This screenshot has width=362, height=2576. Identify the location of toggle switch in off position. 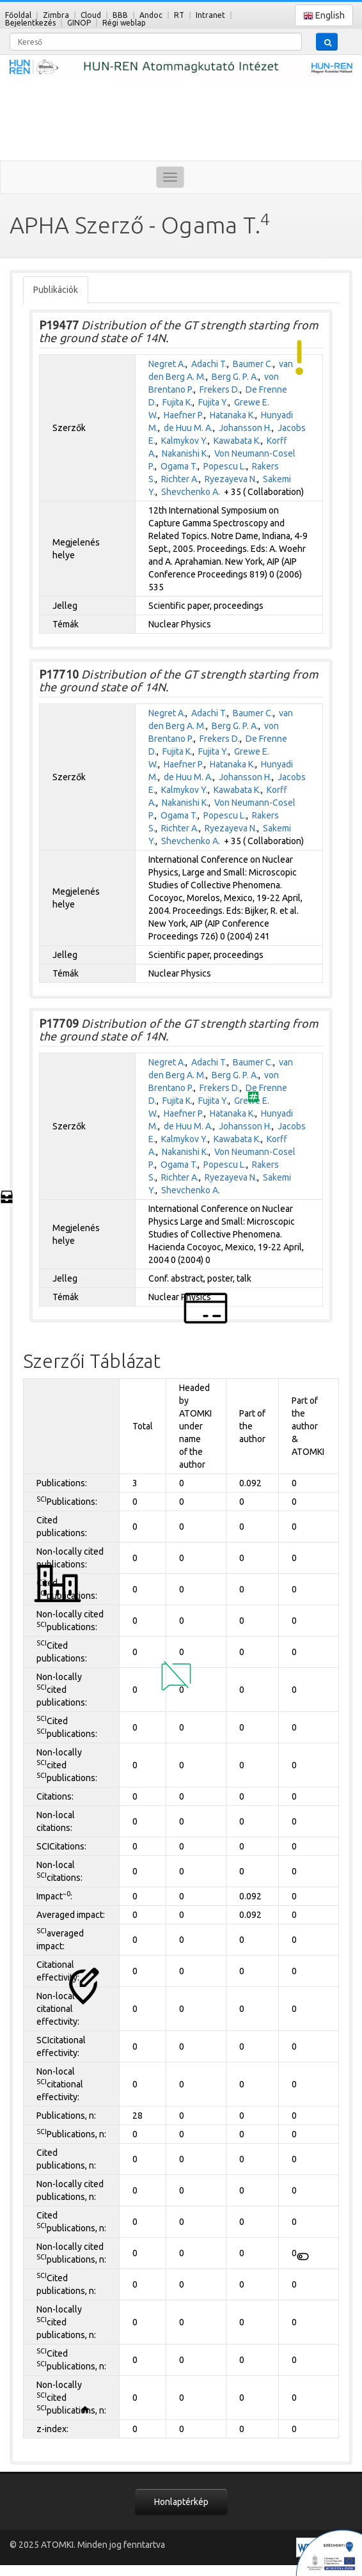
(303, 2256).